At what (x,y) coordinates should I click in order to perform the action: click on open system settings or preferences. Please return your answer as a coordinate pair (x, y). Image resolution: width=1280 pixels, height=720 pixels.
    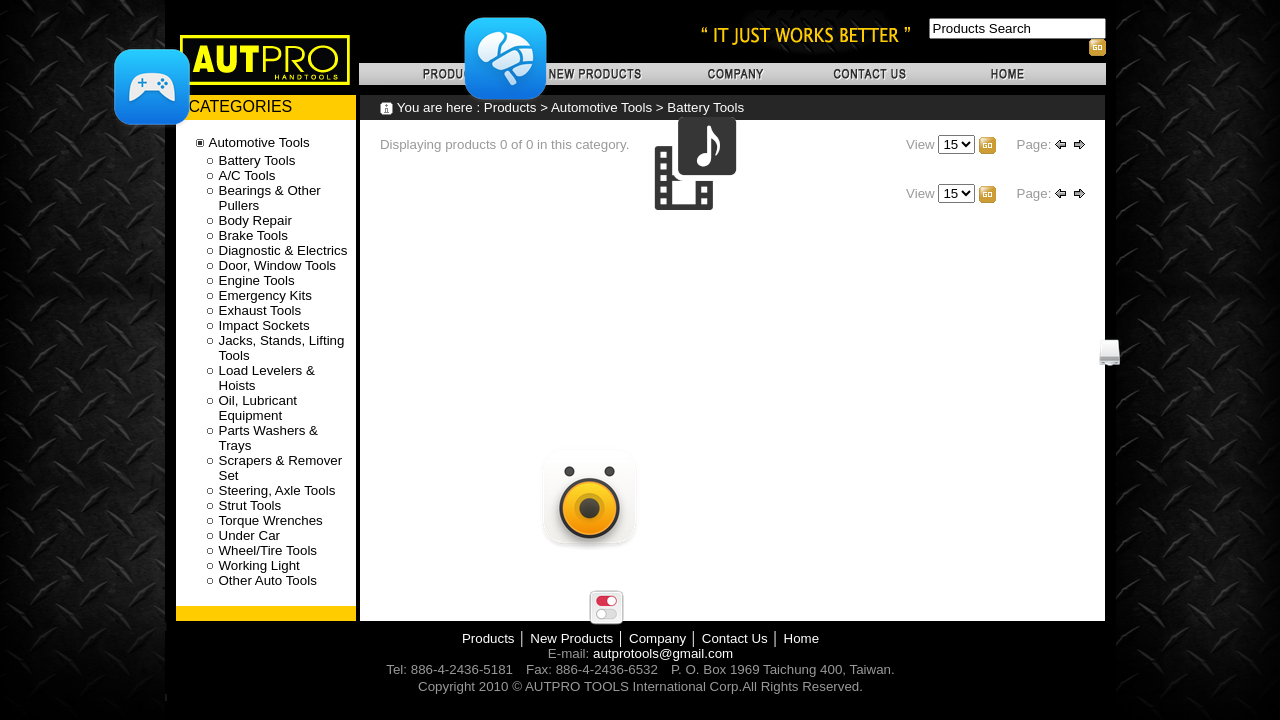
    Looking at the image, I should click on (606, 607).